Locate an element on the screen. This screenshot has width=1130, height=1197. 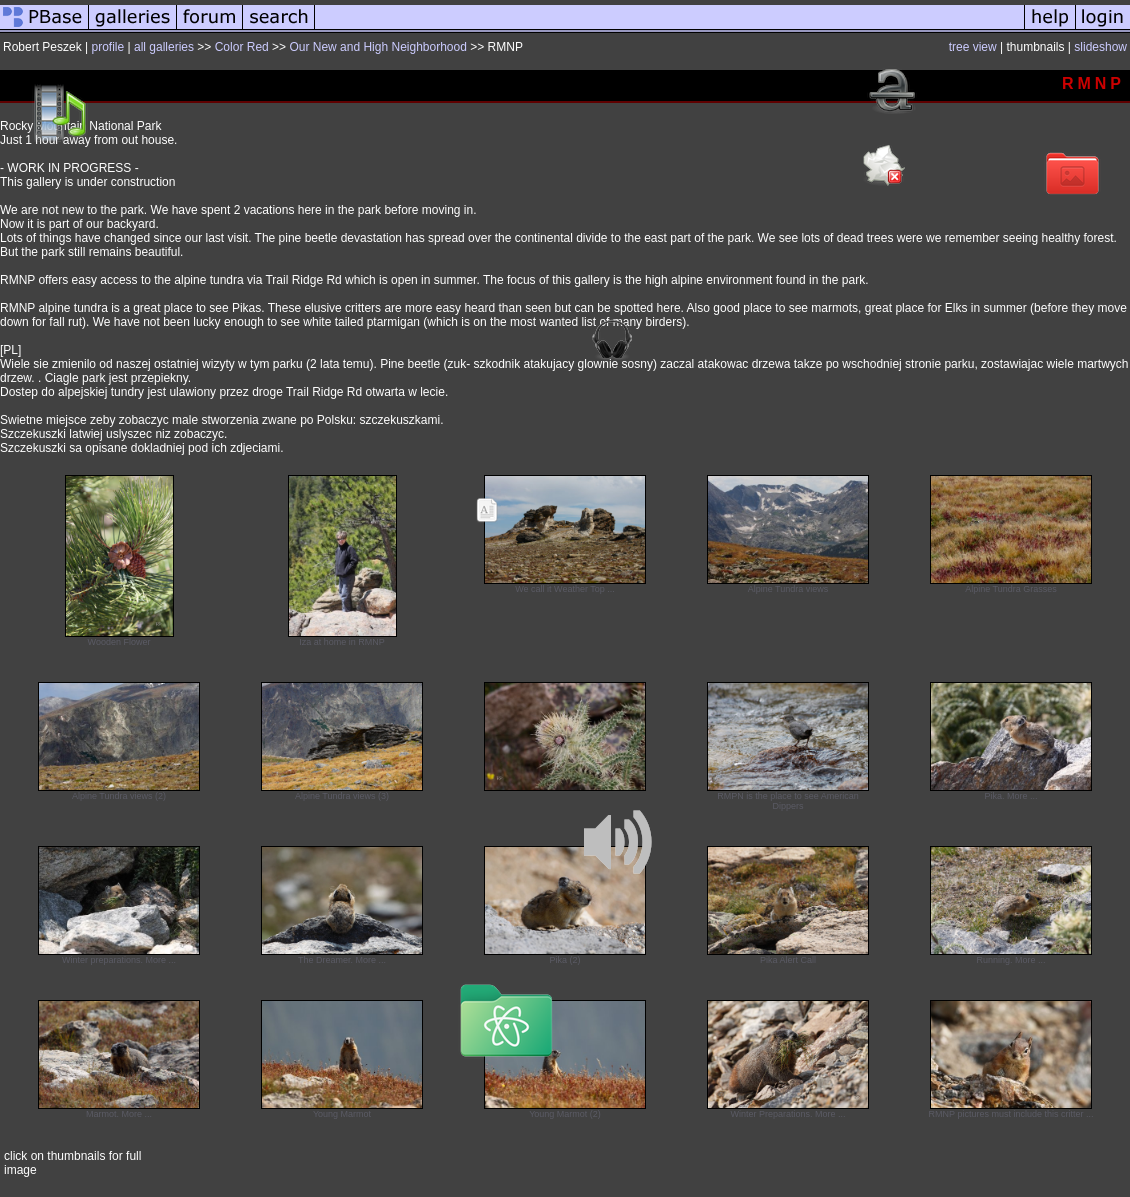
open multimedia applications is located at coordinates (60, 113).